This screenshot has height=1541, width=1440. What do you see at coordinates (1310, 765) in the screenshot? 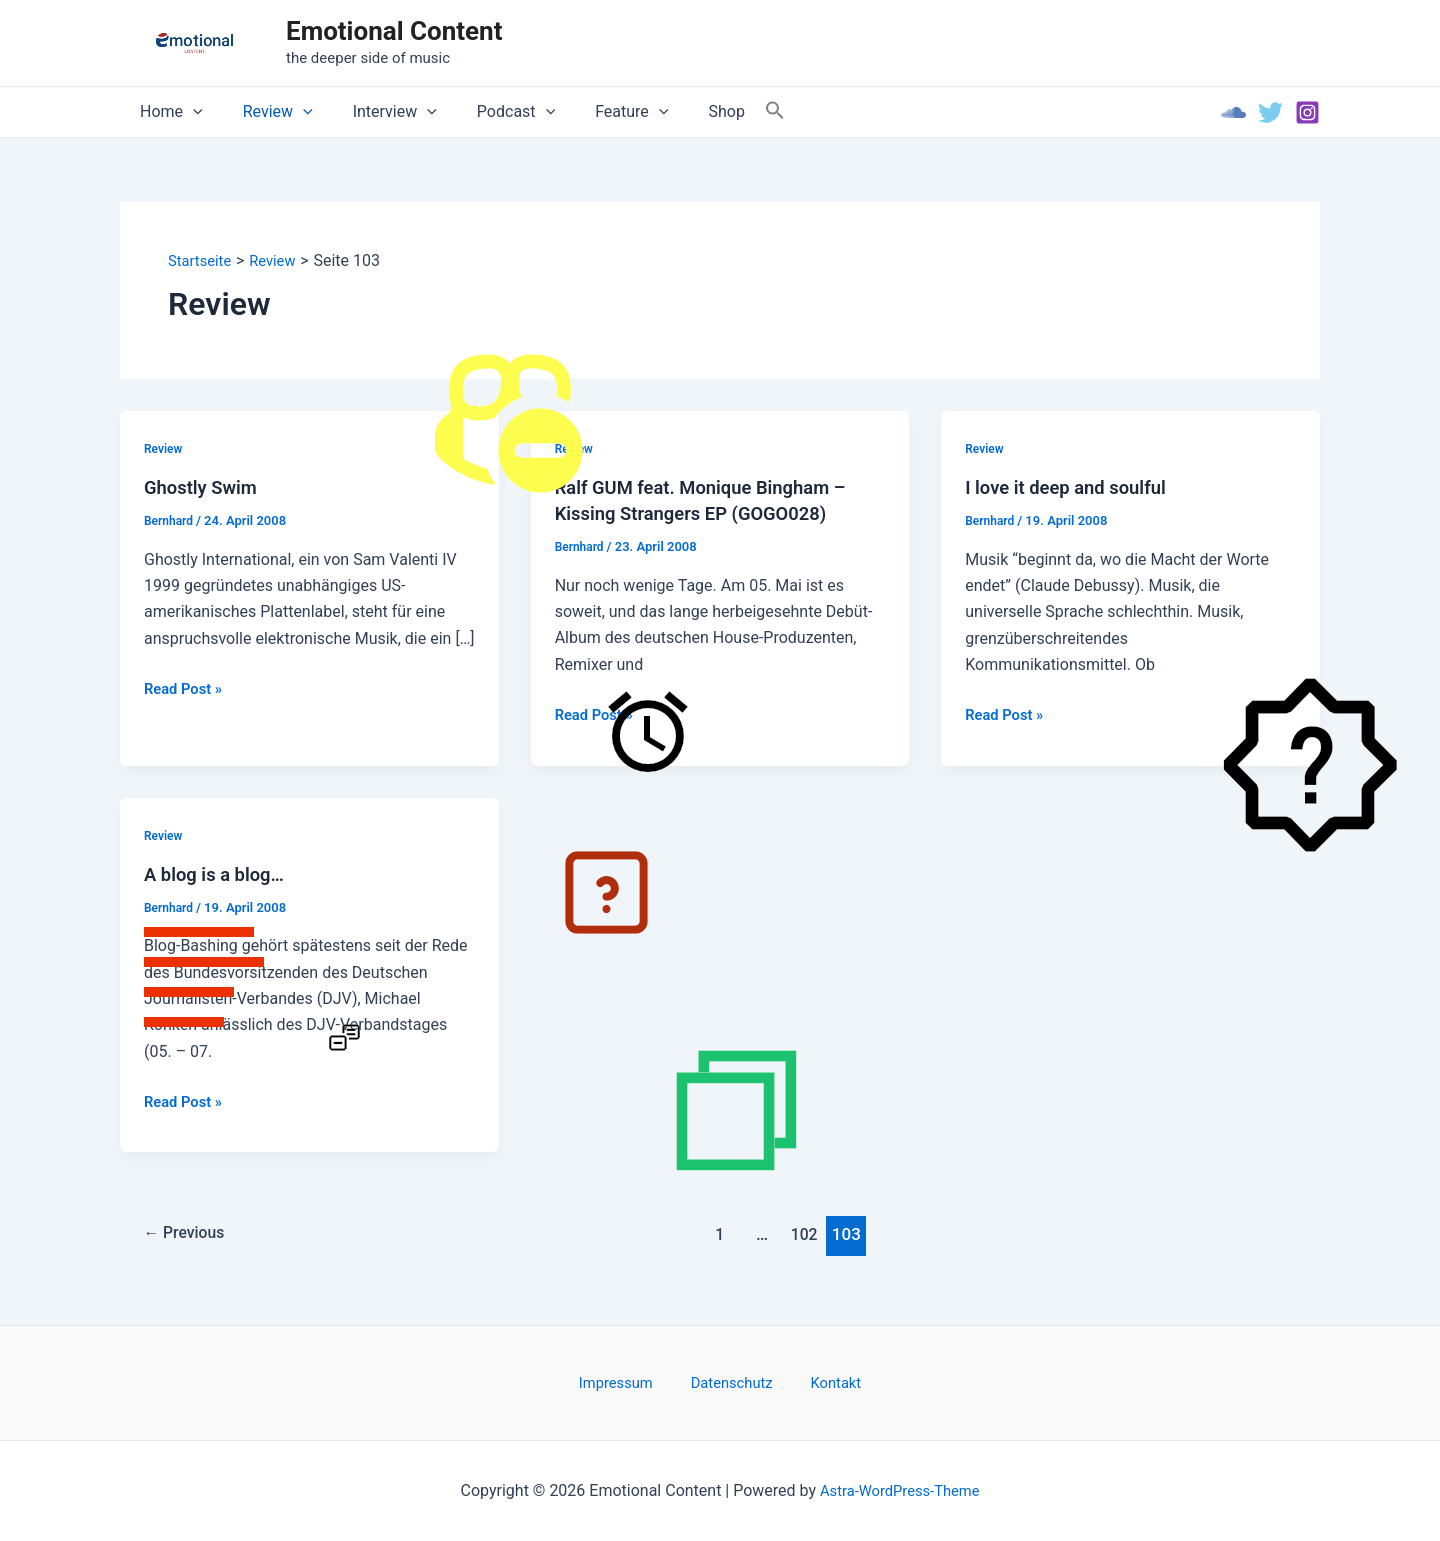
I see `indicates unverified or unknown status` at bounding box center [1310, 765].